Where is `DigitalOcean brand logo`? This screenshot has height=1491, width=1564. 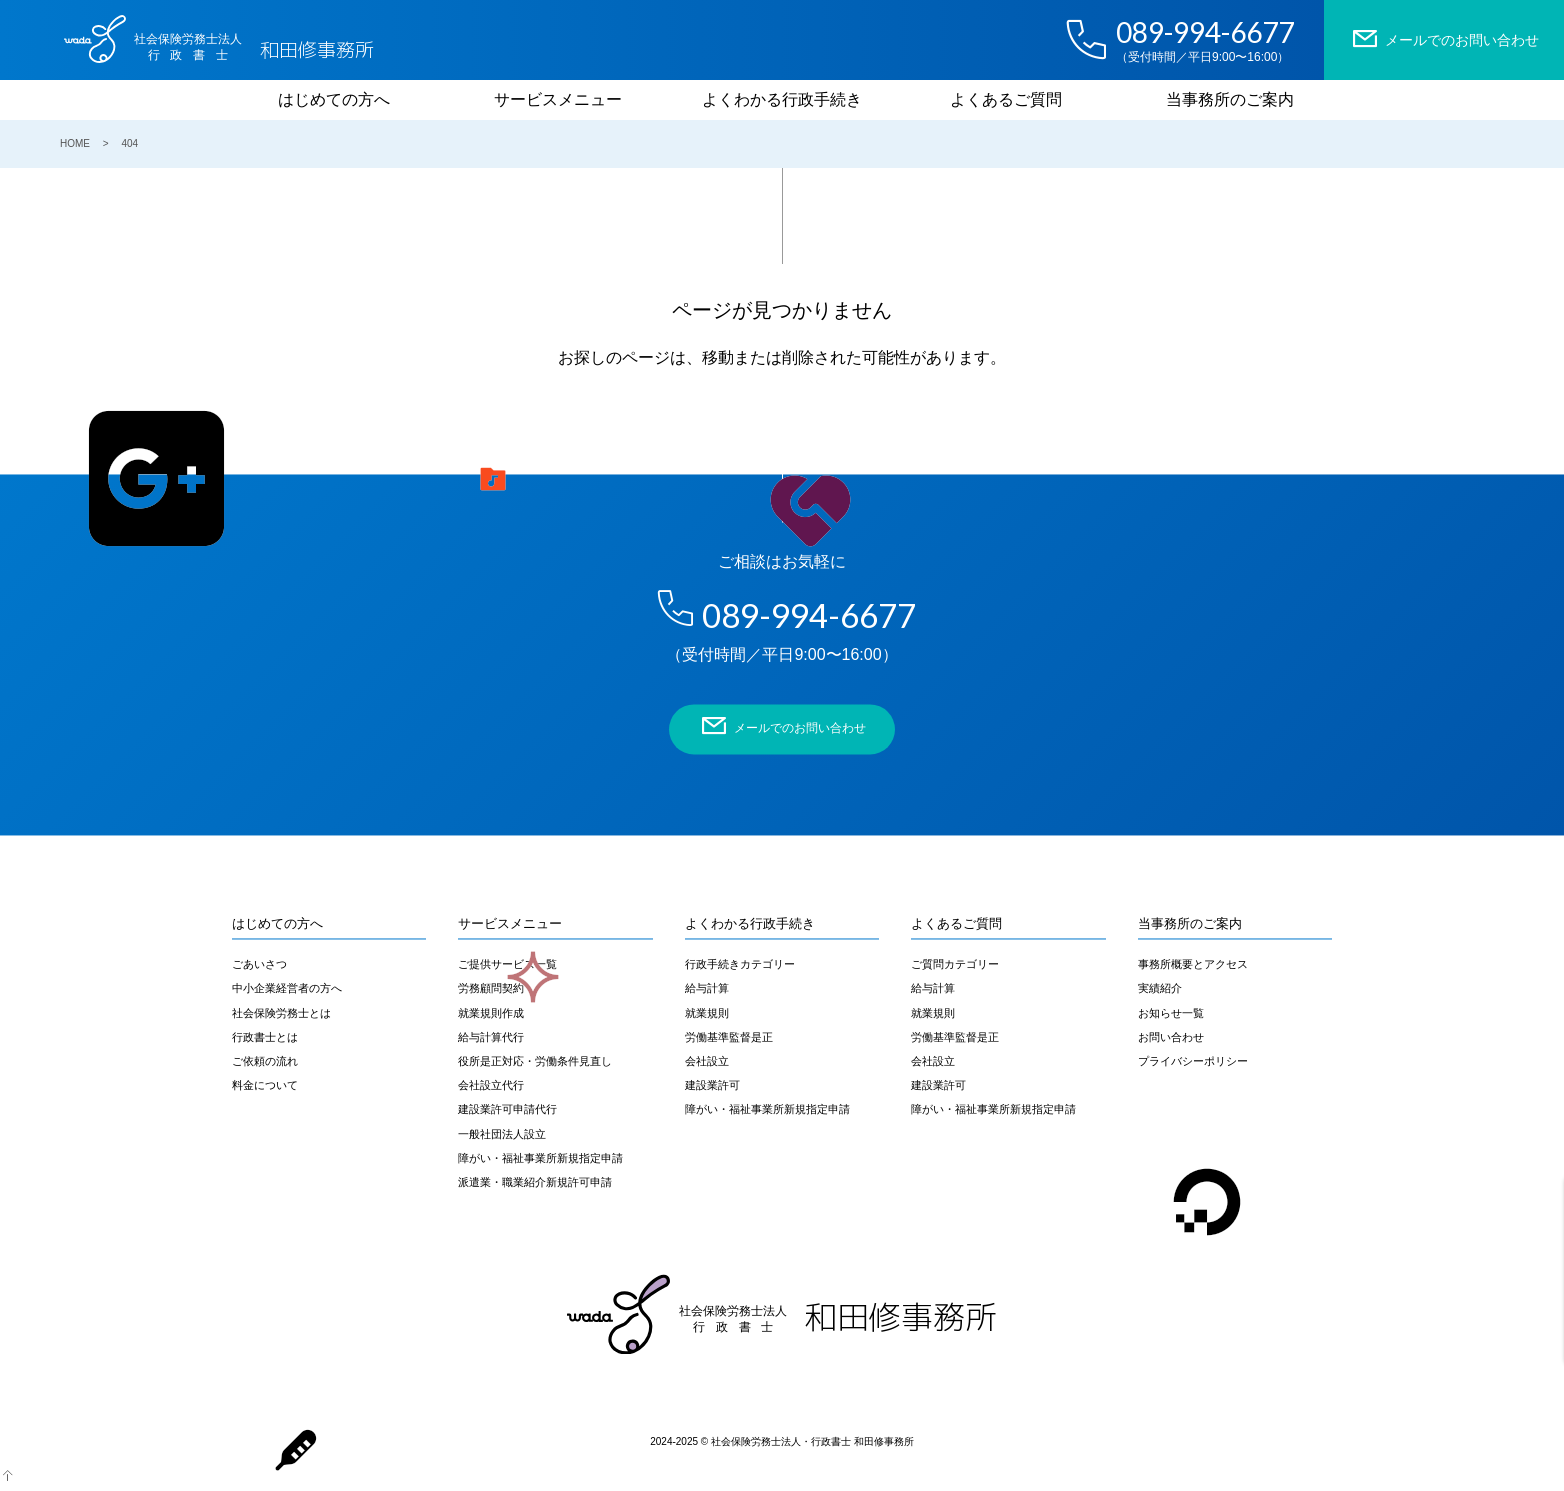 DigitalOcean brand logo is located at coordinates (1207, 1202).